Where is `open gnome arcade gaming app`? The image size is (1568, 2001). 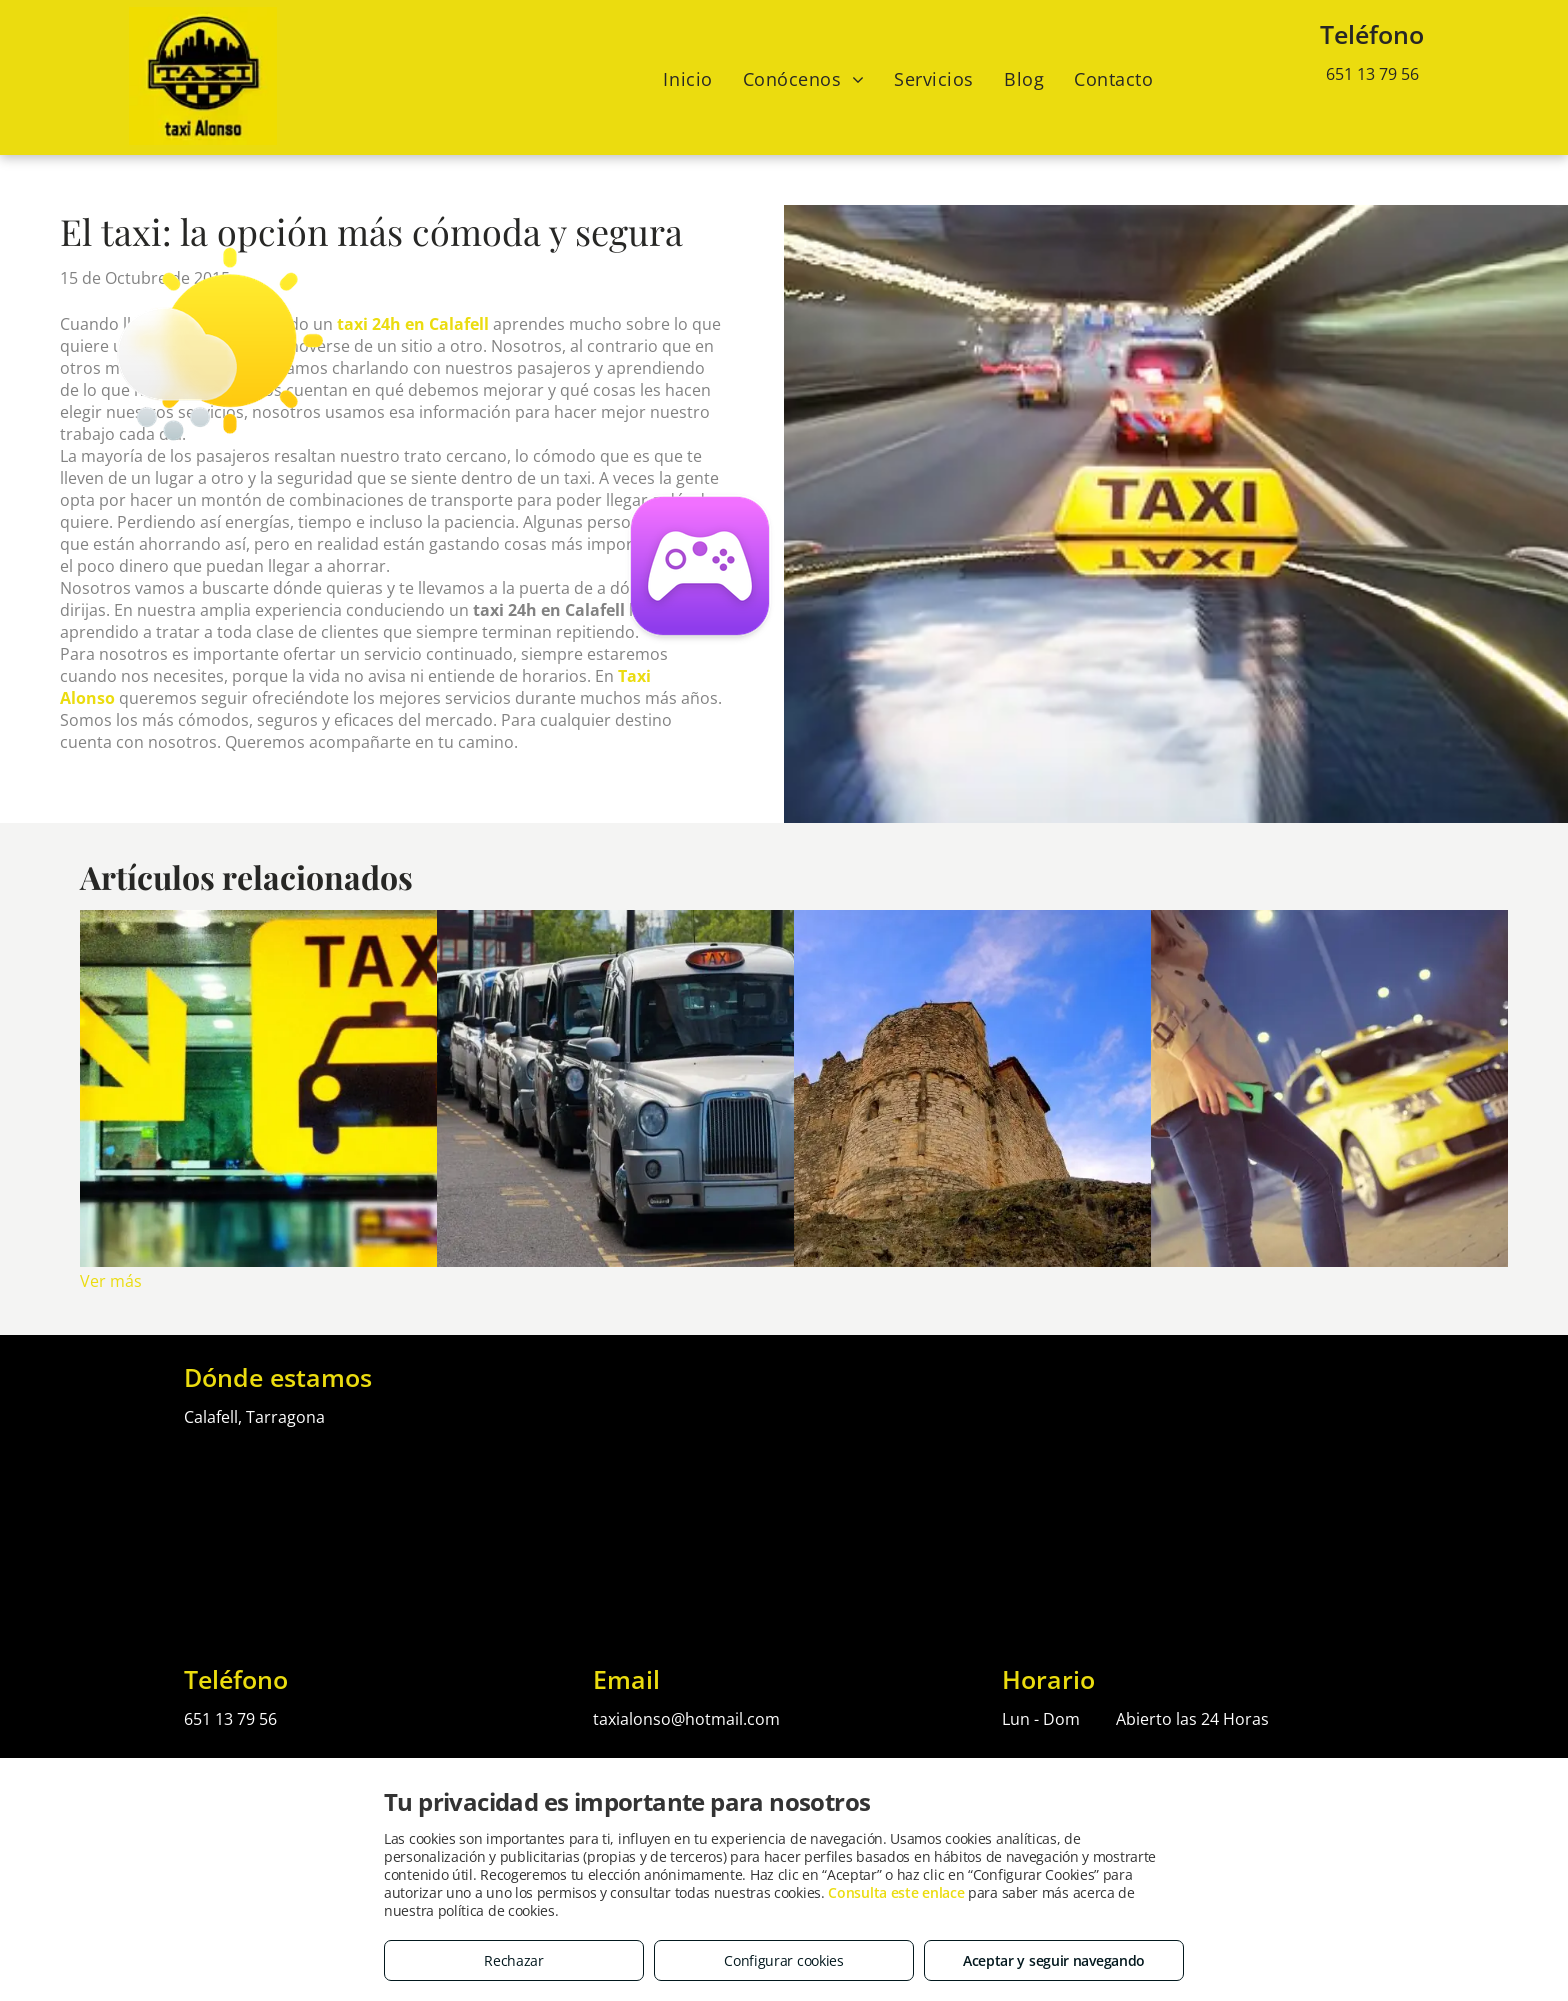 open gnome arcade gaming app is located at coordinates (700, 566).